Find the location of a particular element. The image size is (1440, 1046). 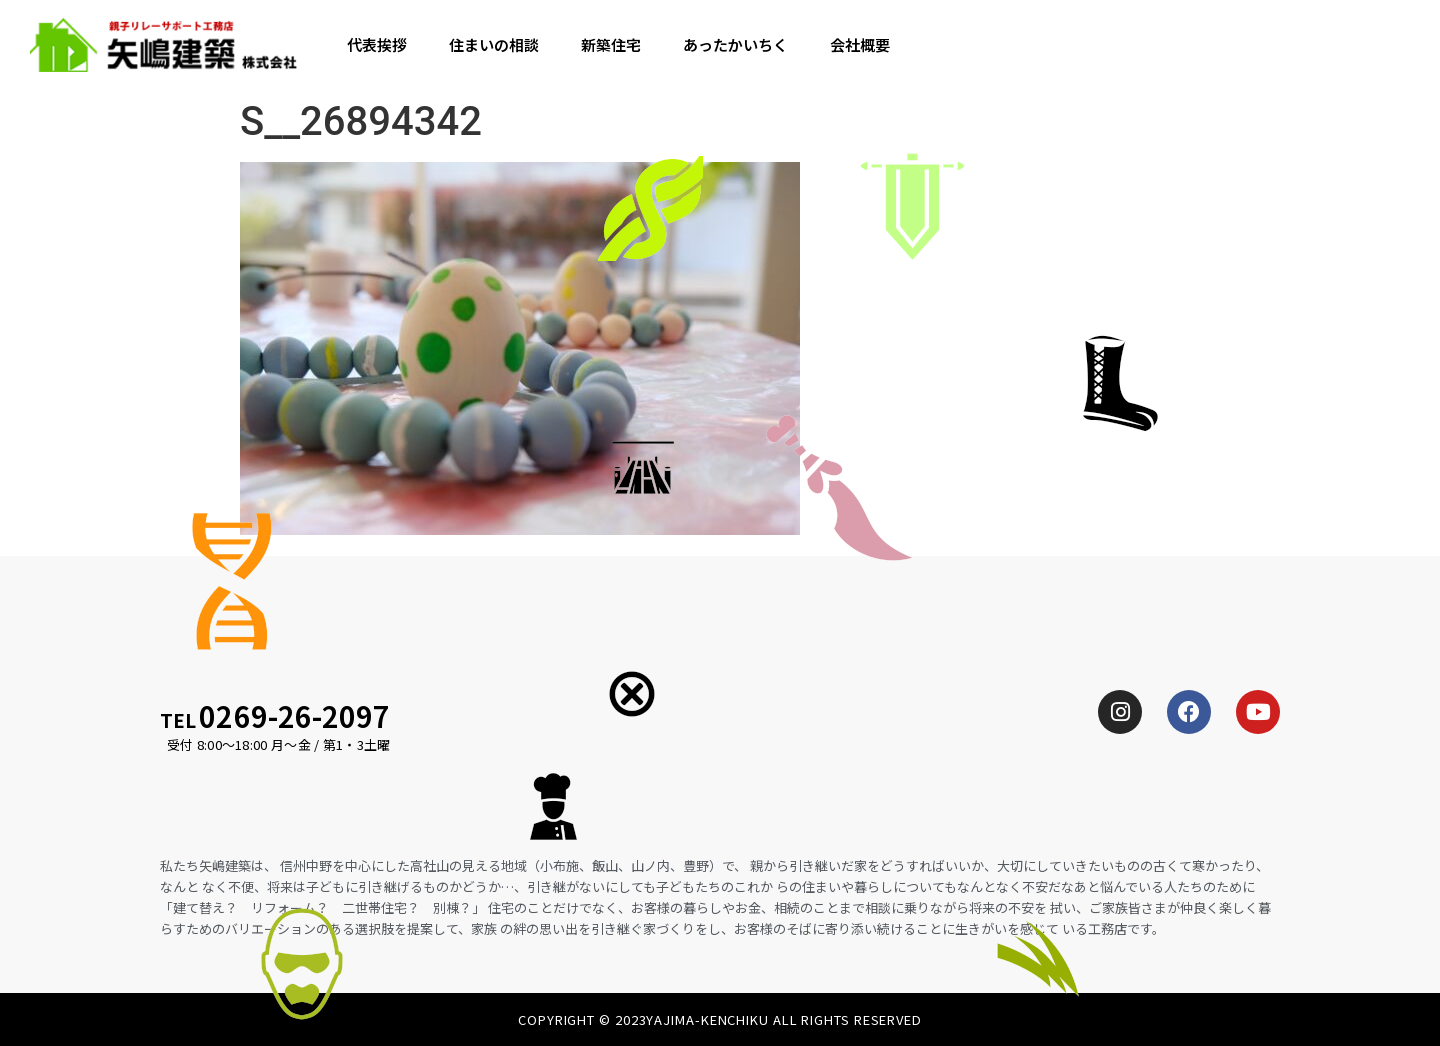

wooden pier or dock structure is located at coordinates (642, 463).